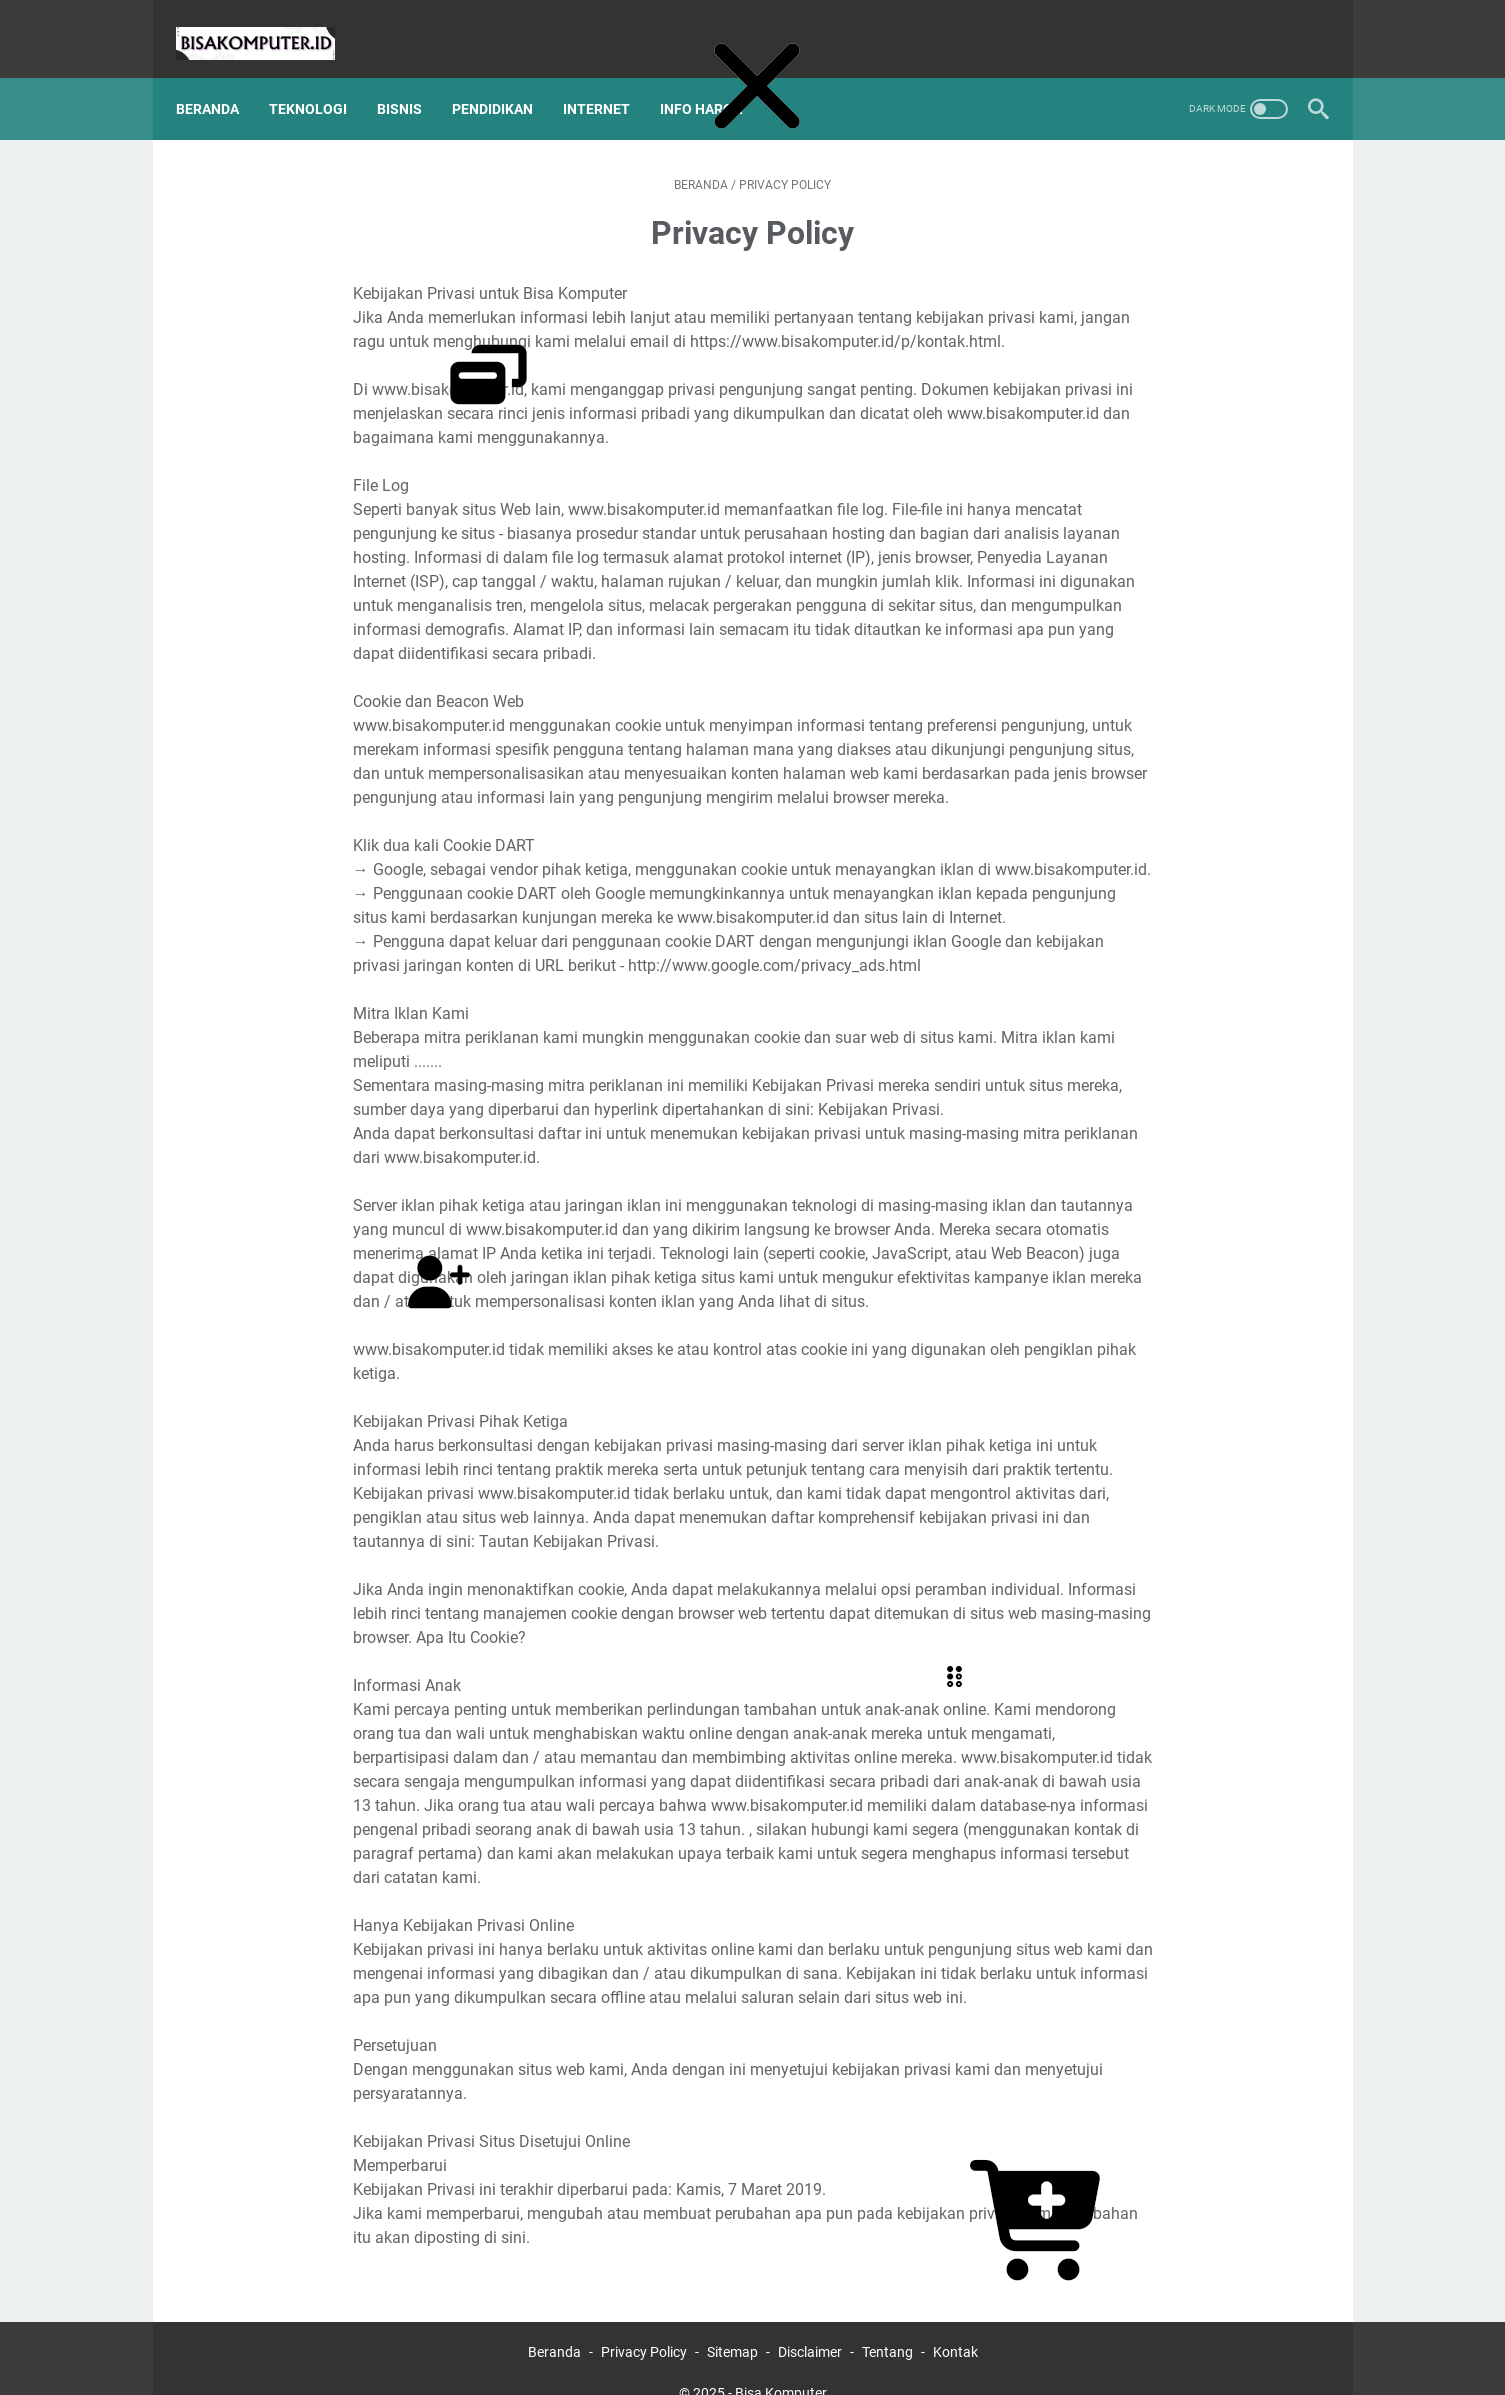  I want to click on add a new user or contact, so click(436, 1281).